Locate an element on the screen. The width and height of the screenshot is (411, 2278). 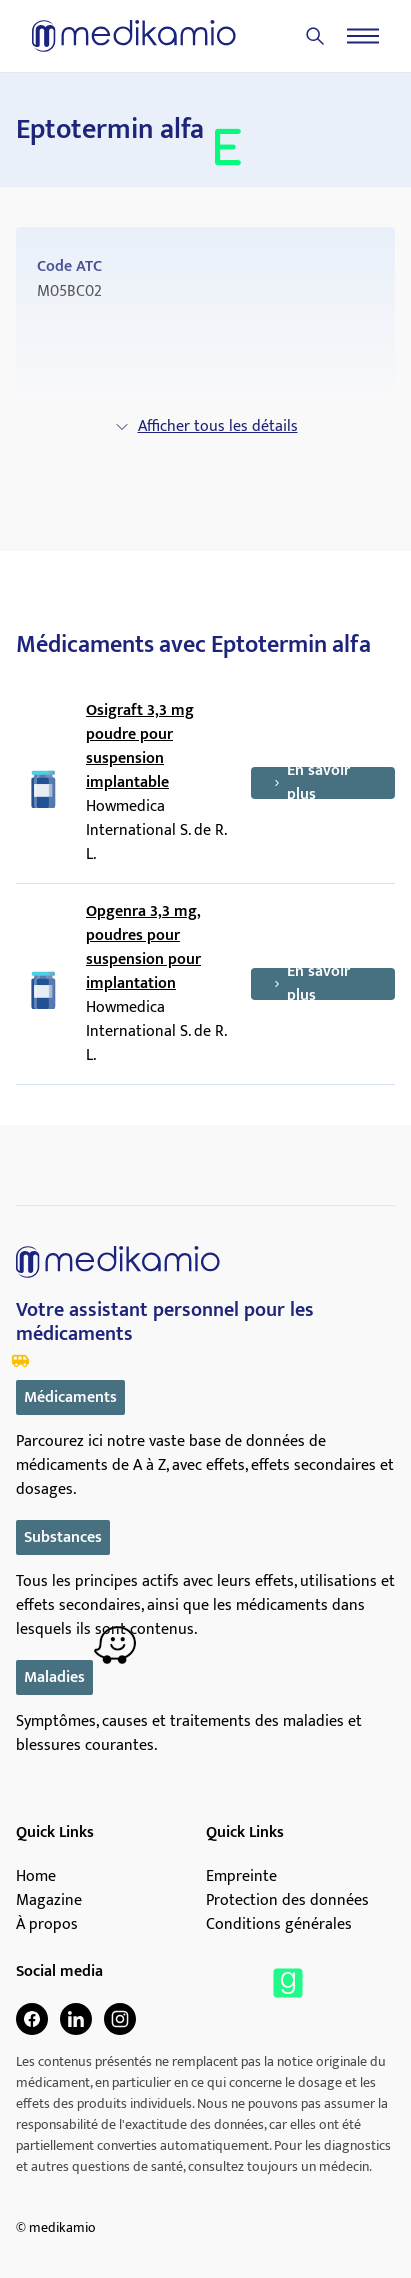
book a shuttle or van service is located at coordinates (20, 1360).